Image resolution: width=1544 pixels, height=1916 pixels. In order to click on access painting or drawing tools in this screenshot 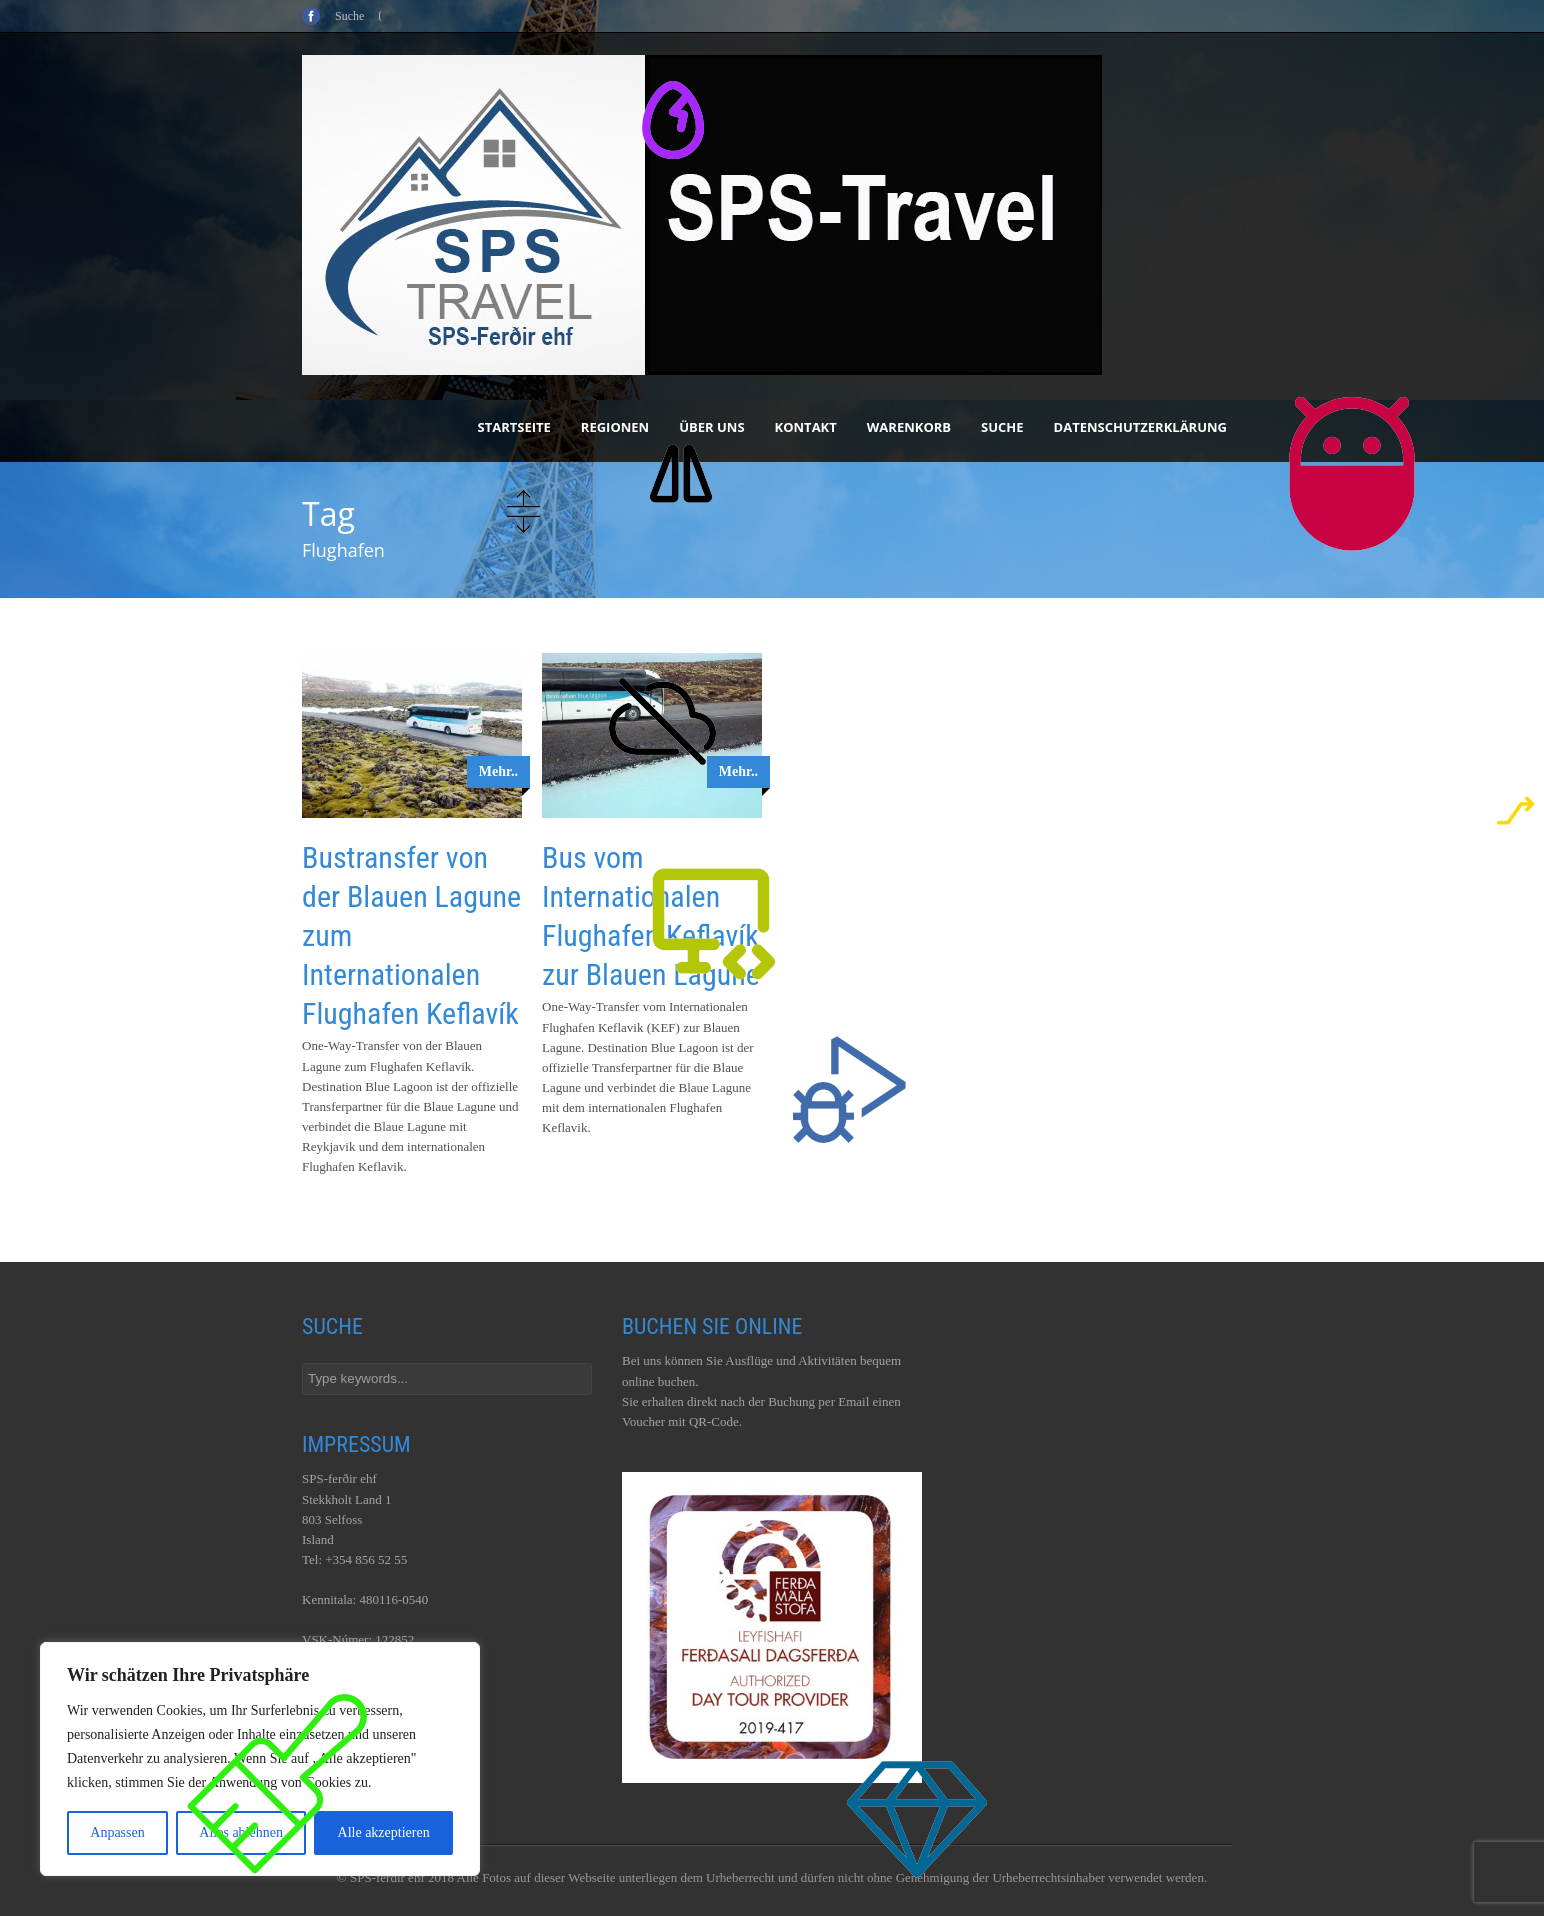, I will do `click(280, 1780)`.